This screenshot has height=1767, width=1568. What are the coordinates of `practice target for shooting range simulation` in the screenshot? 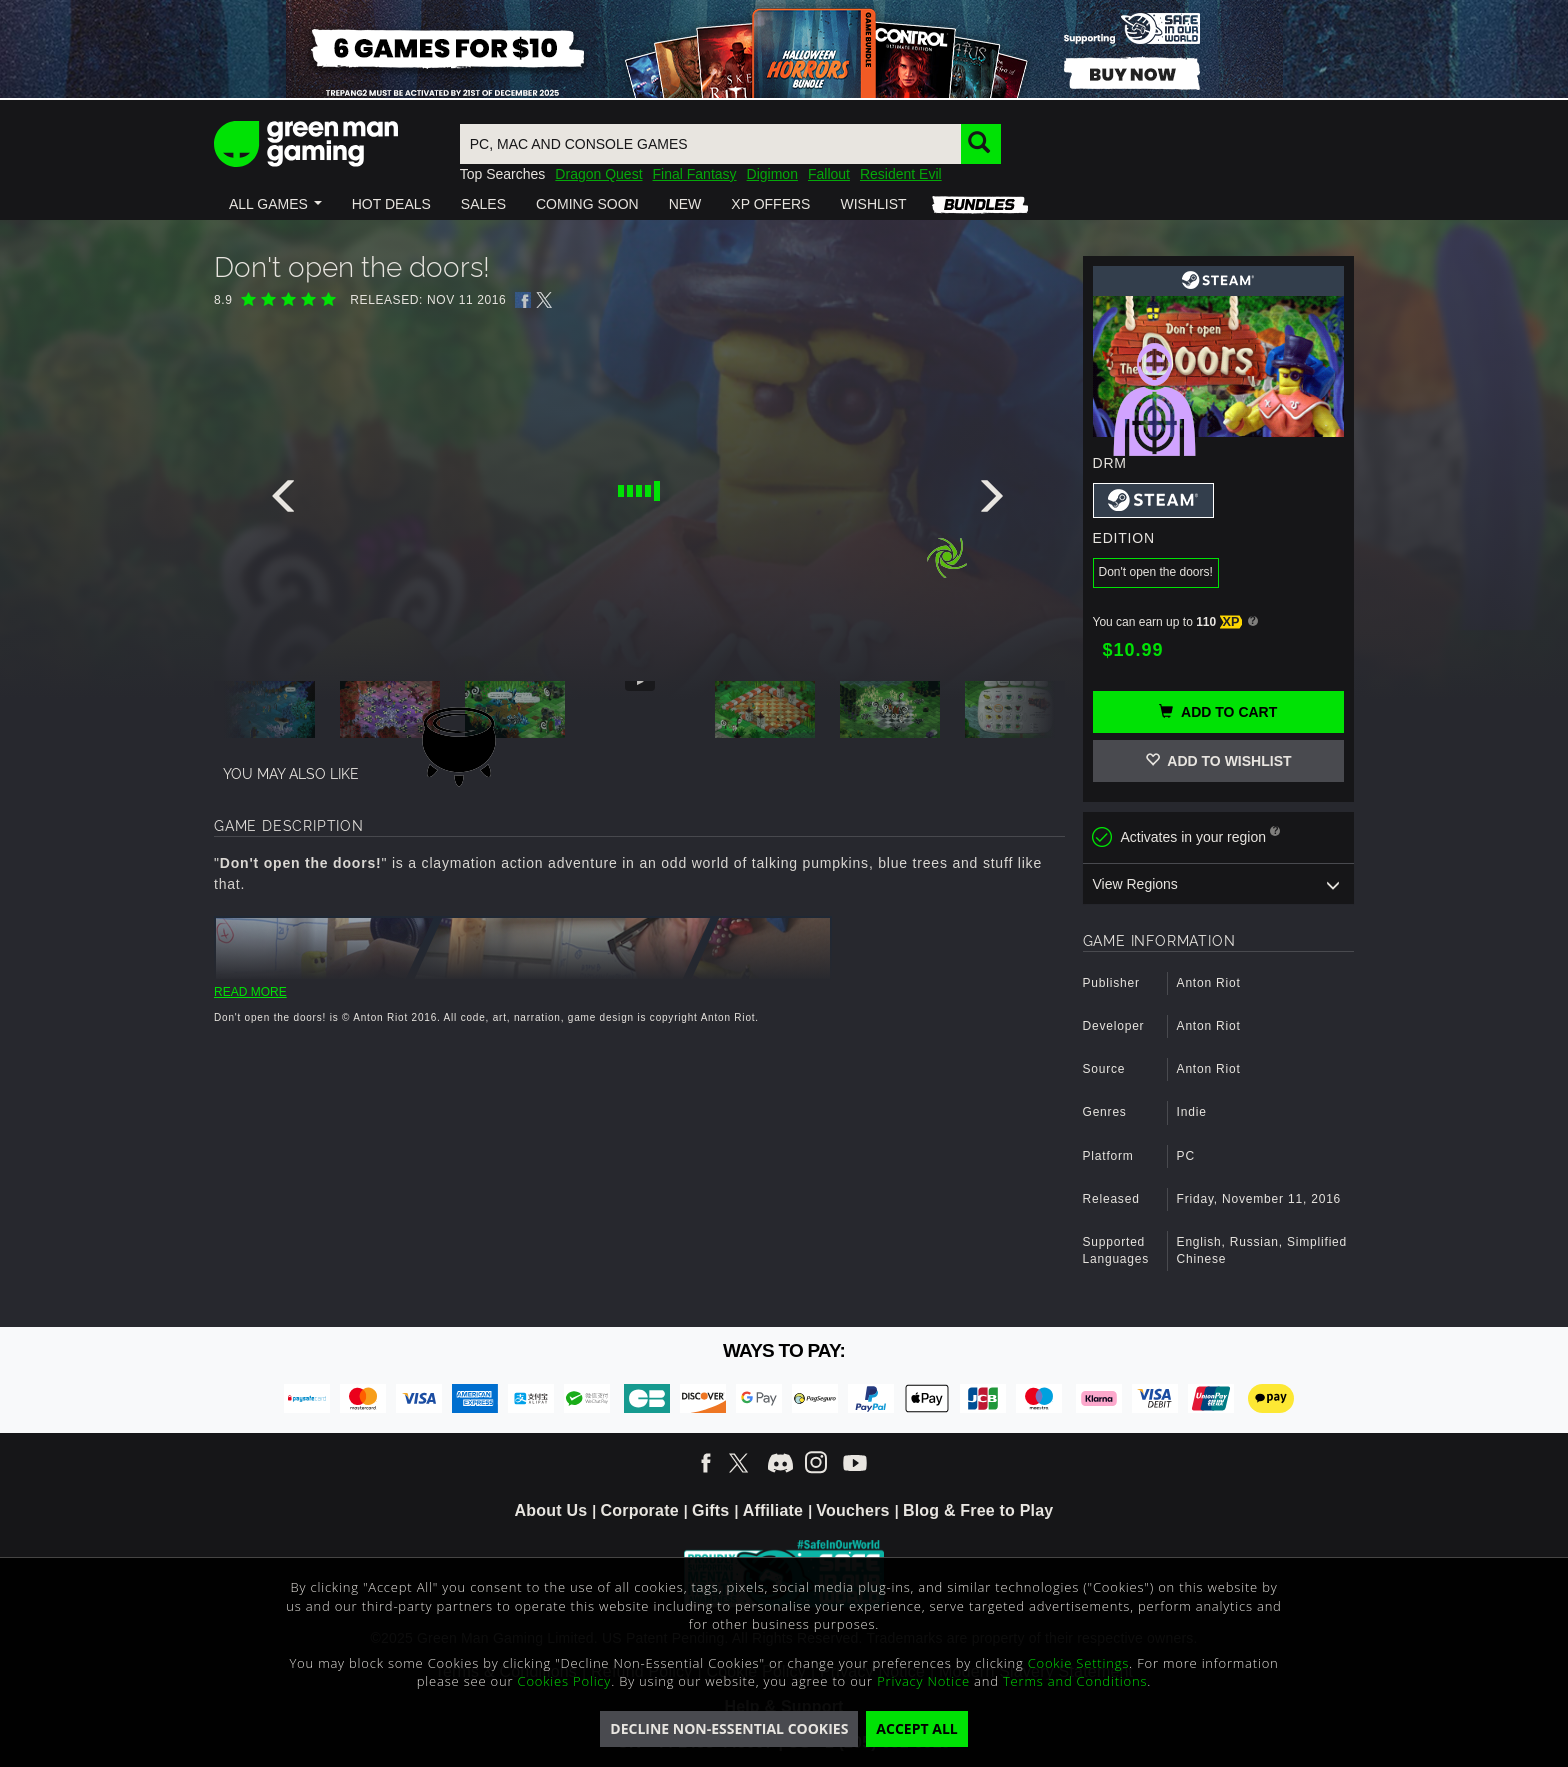 It's located at (1154, 399).